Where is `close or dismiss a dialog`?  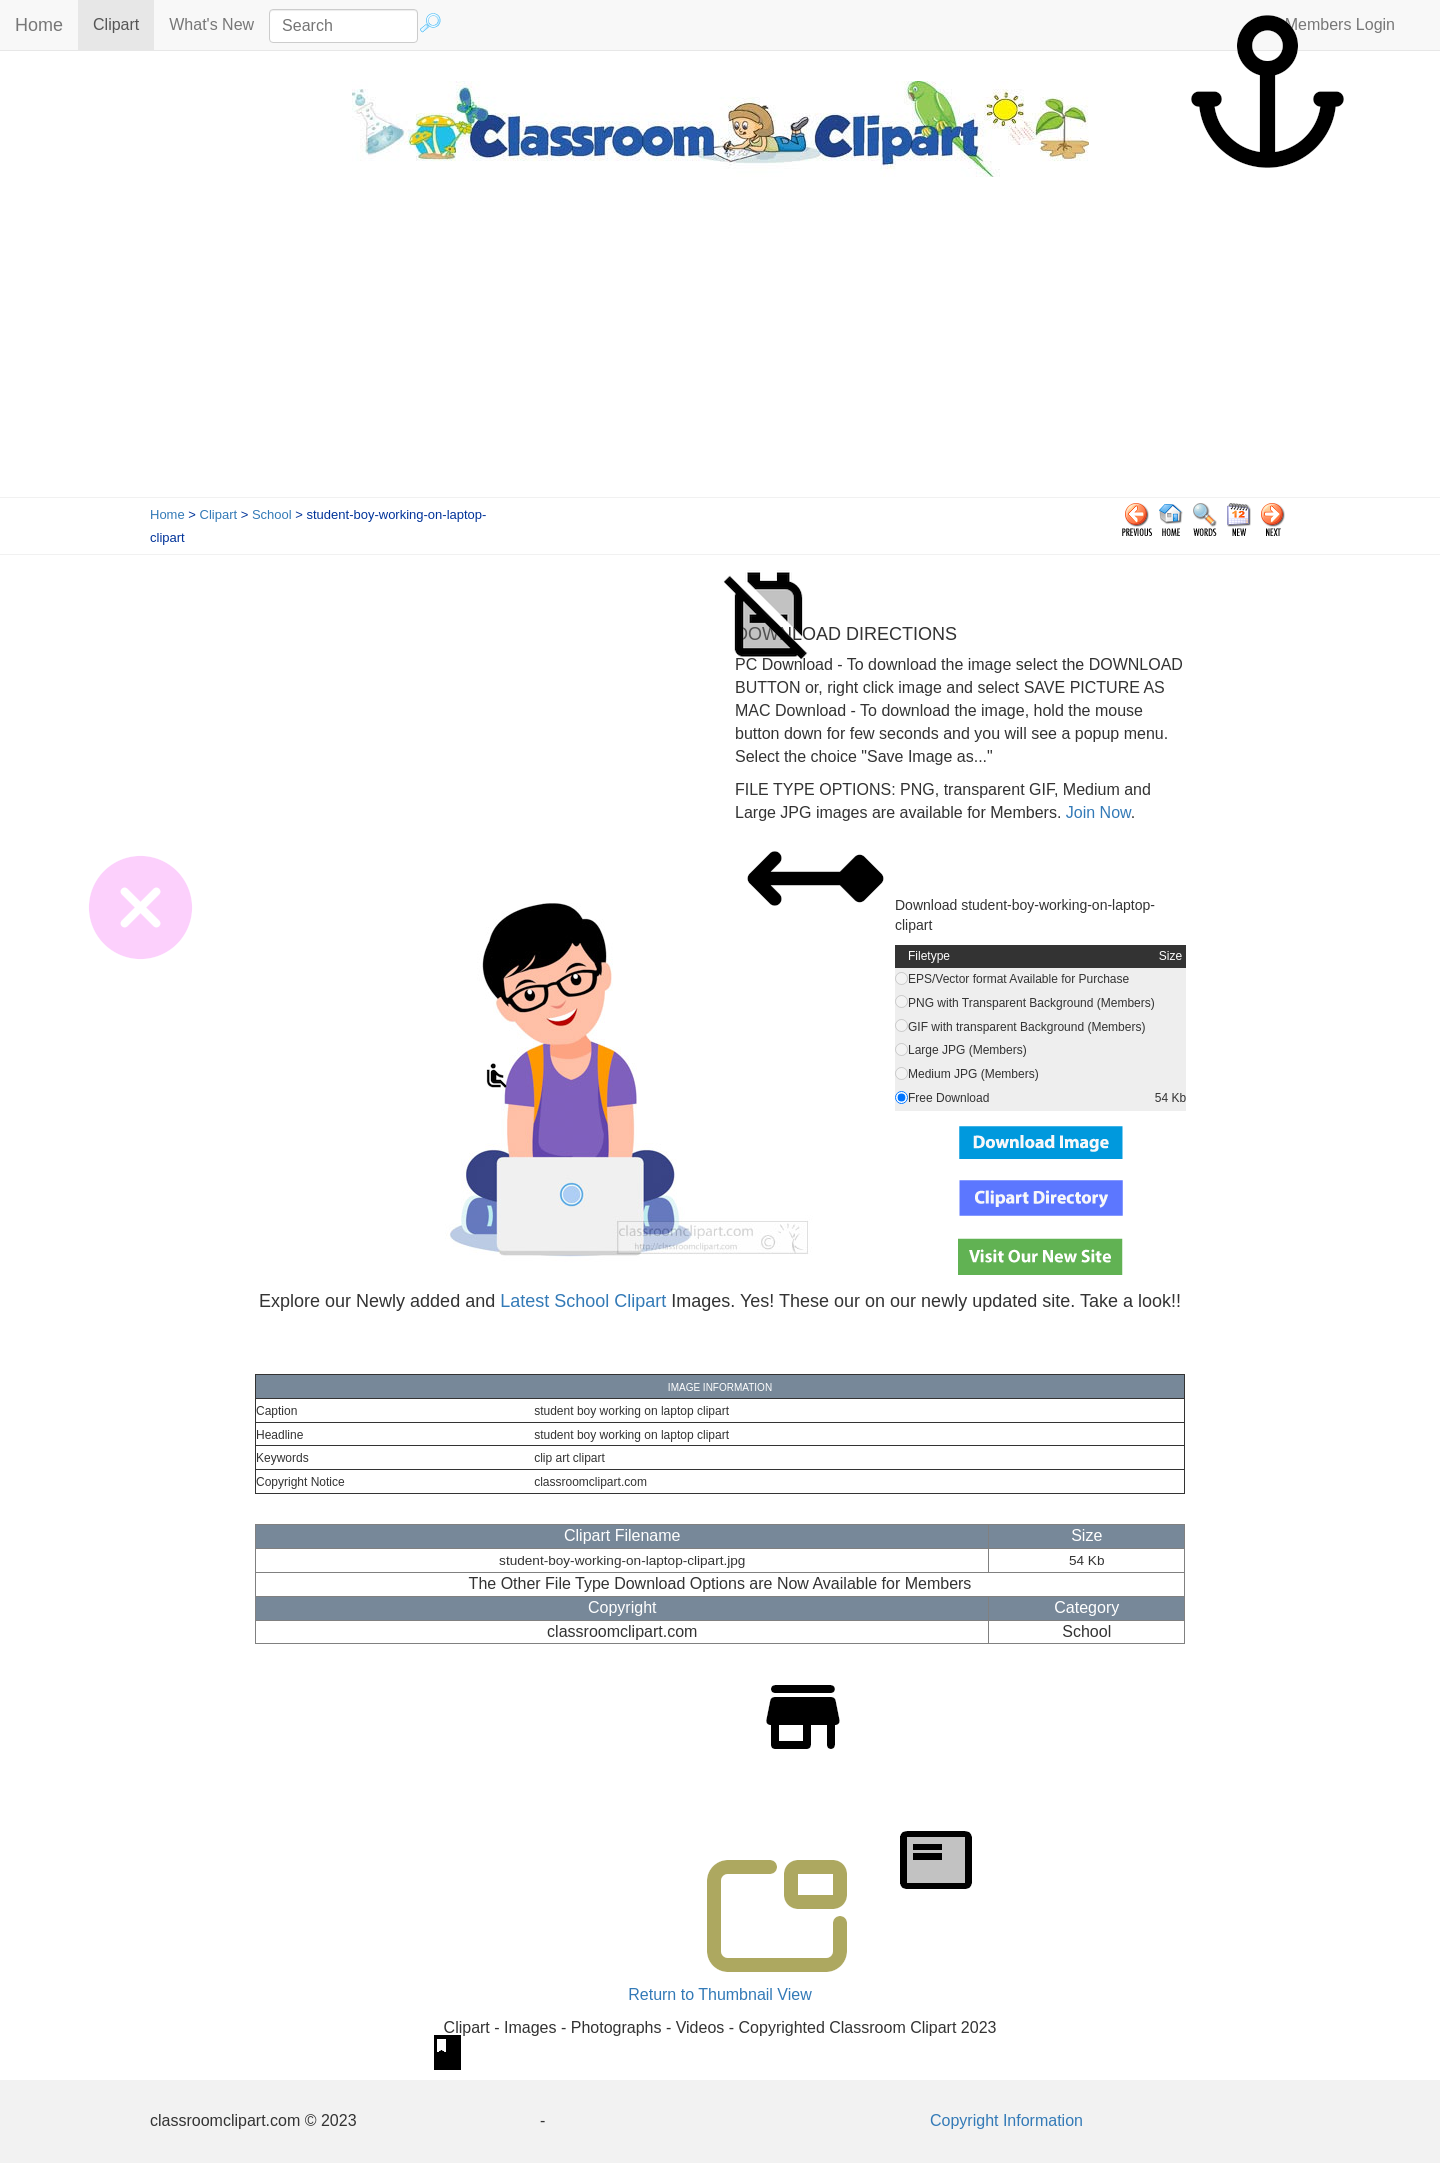
close or dismiss a dialog is located at coordinates (140, 907).